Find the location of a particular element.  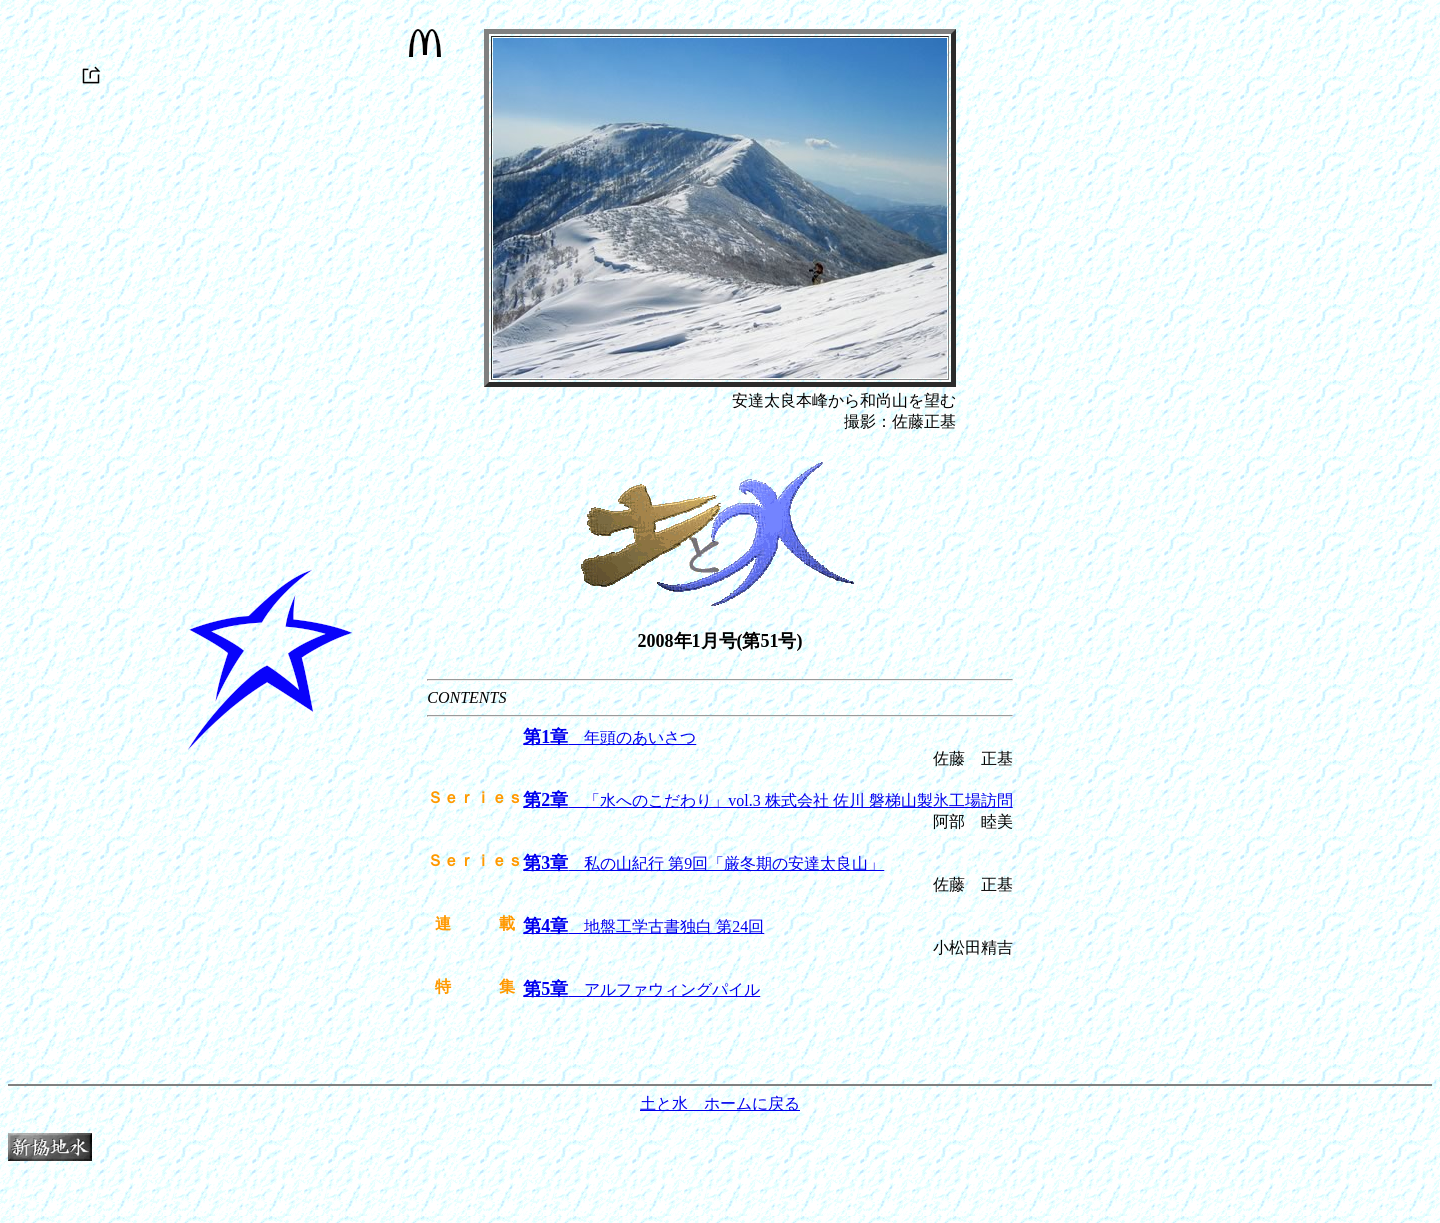

air transat airline branding logo is located at coordinates (270, 660).